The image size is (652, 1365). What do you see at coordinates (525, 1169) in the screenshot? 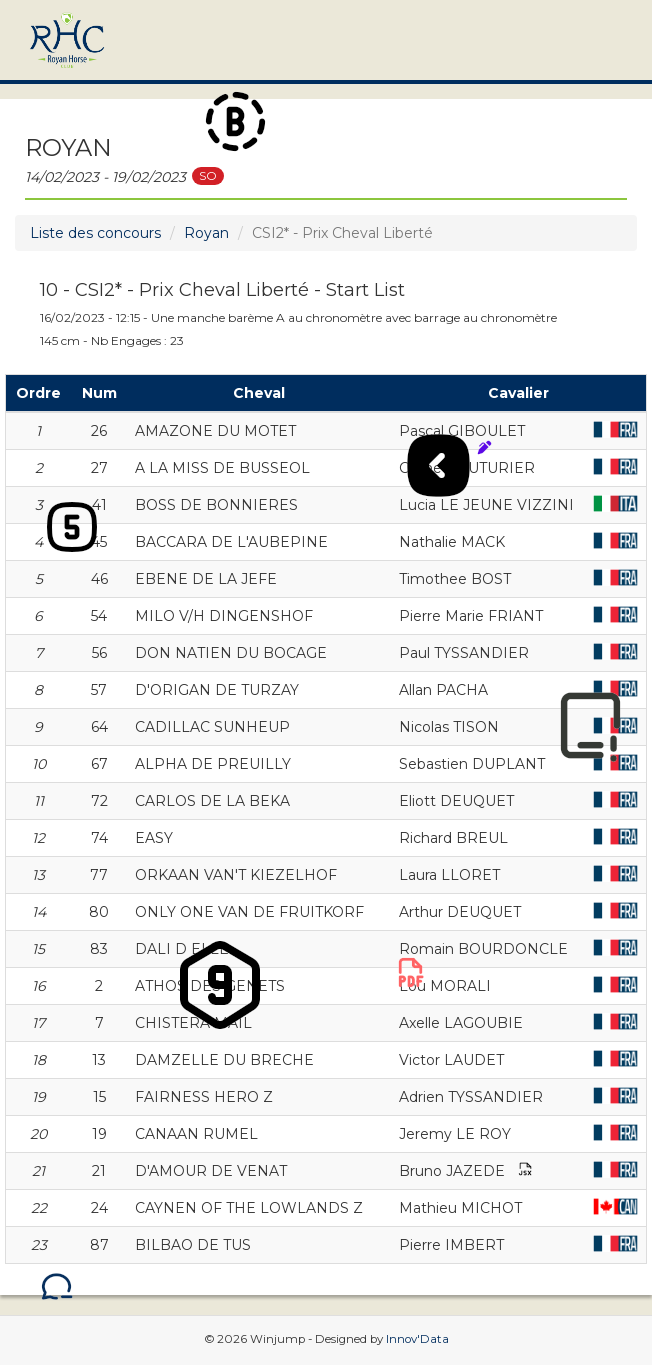
I see `a JSX file type indicator` at bounding box center [525, 1169].